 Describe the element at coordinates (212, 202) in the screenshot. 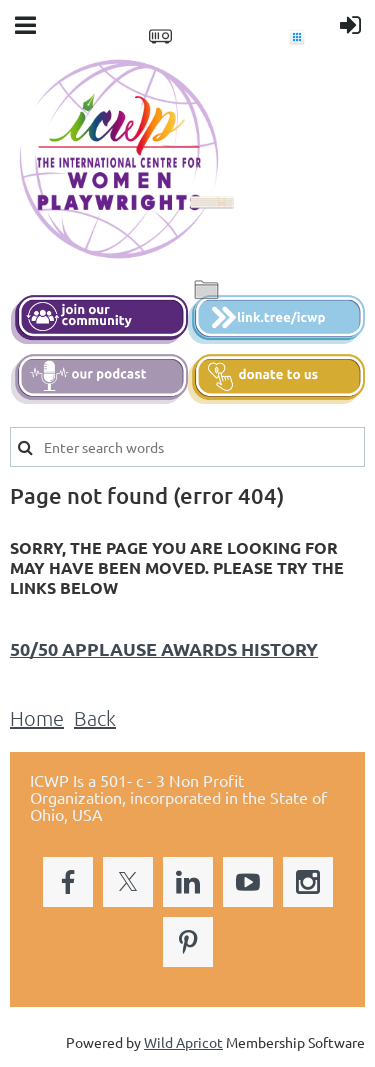

I see `connect a bluetooth keyboard` at that location.